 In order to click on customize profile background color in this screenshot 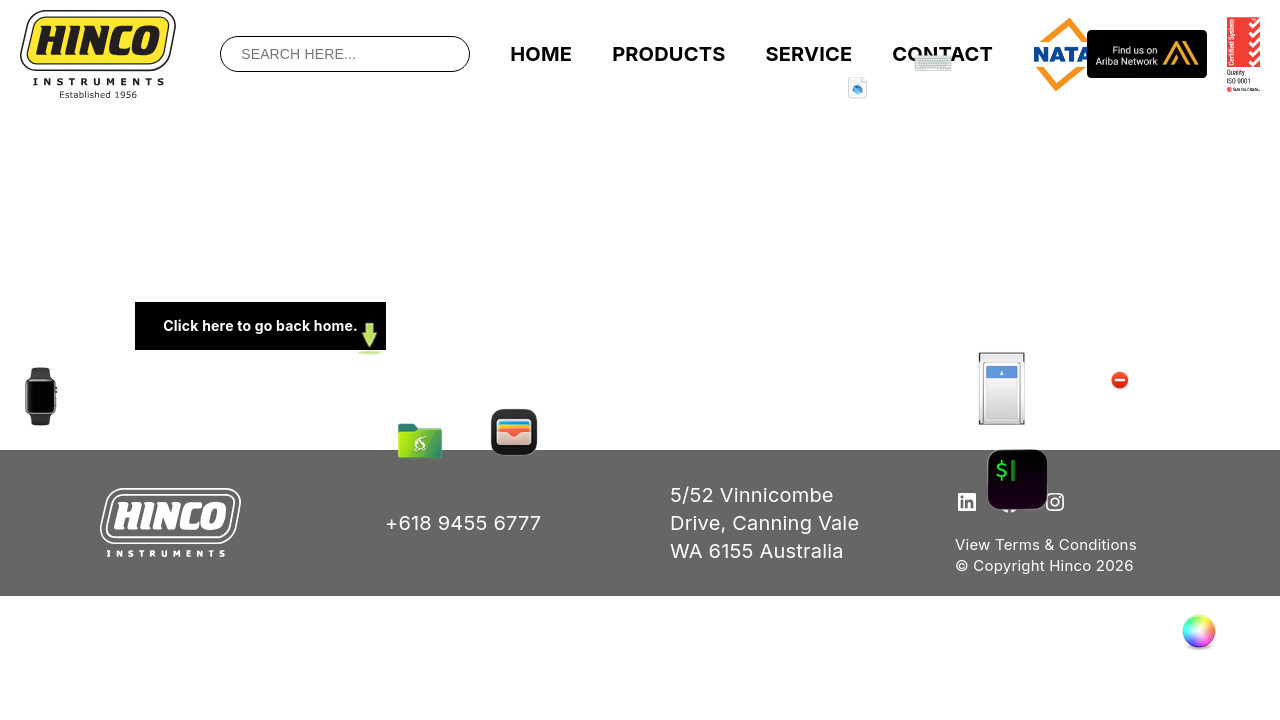, I will do `click(1199, 631)`.